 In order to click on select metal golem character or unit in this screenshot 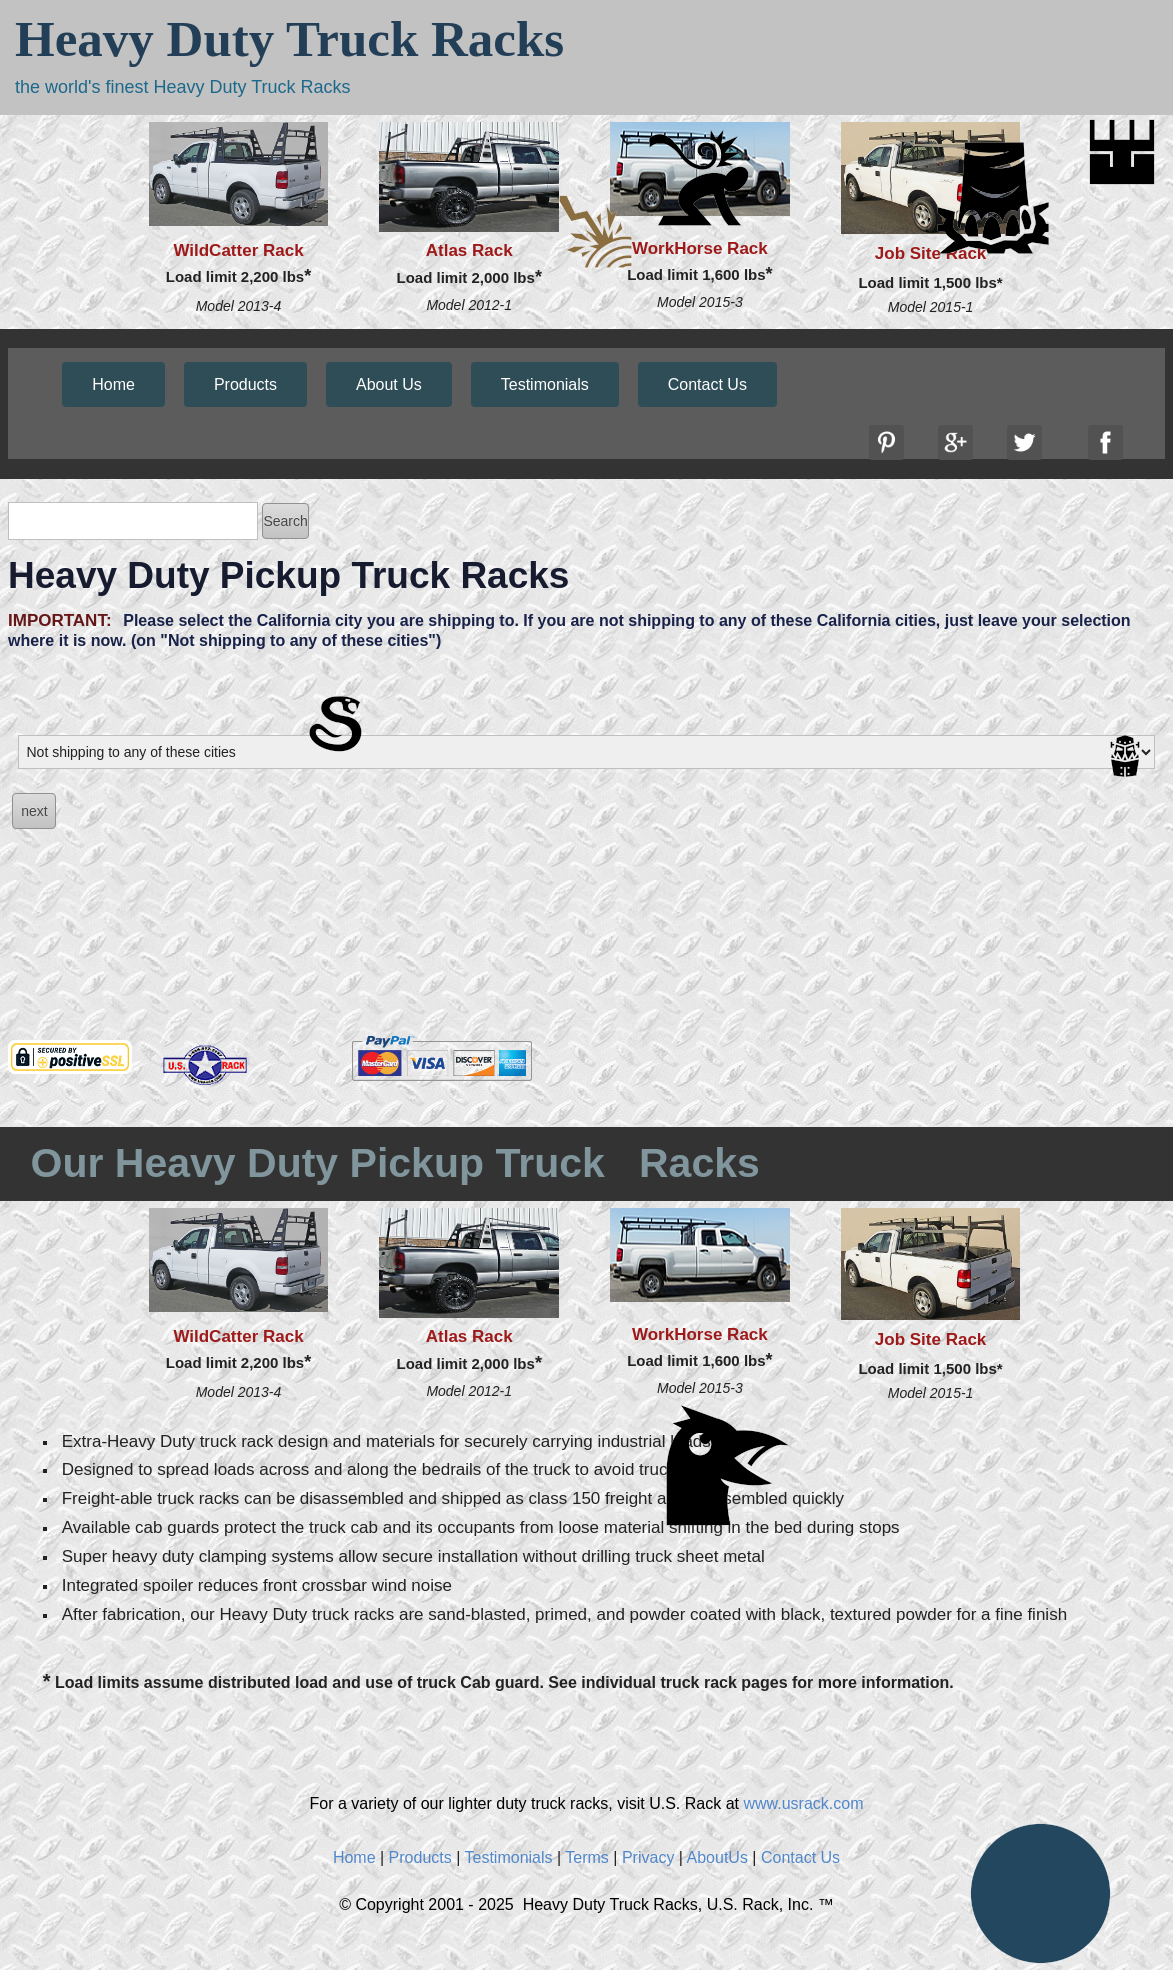, I will do `click(1125, 756)`.